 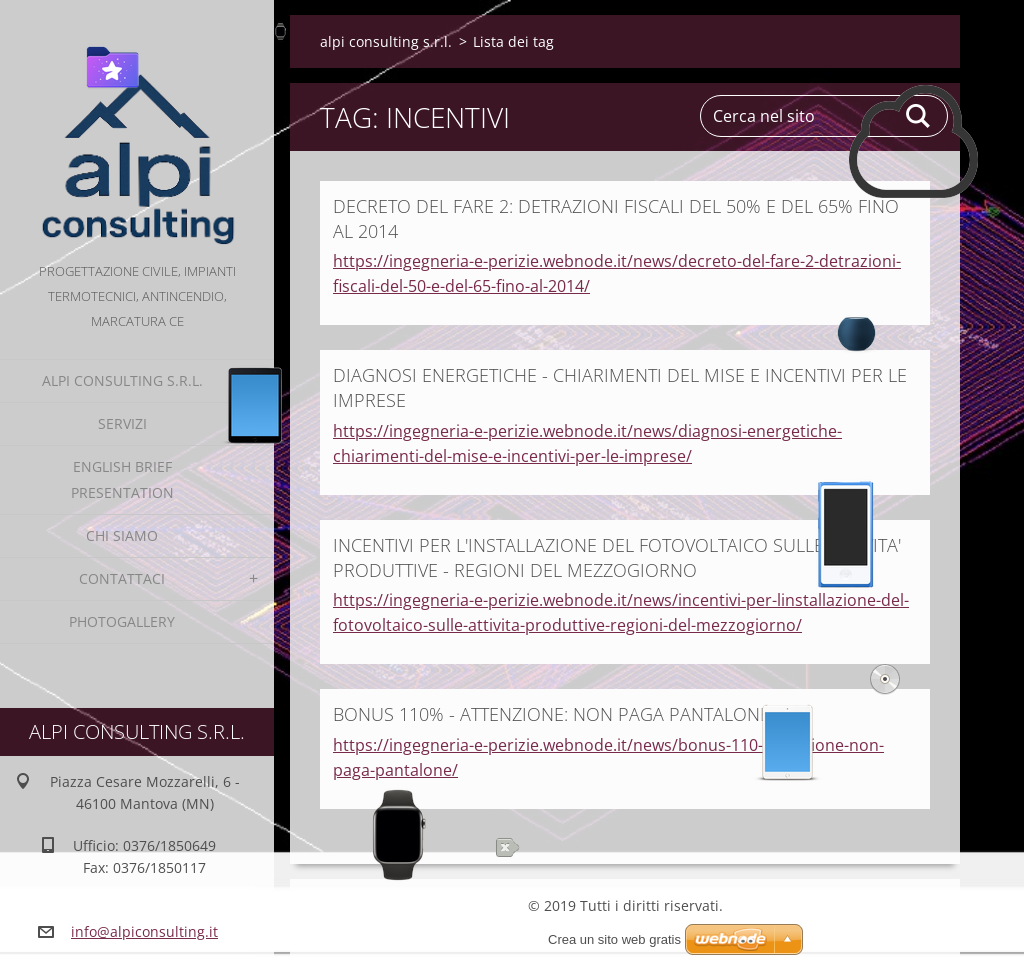 What do you see at coordinates (856, 337) in the screenshot?
I see `HomePod mini smart speaker device` at bounding box center [856, 337].